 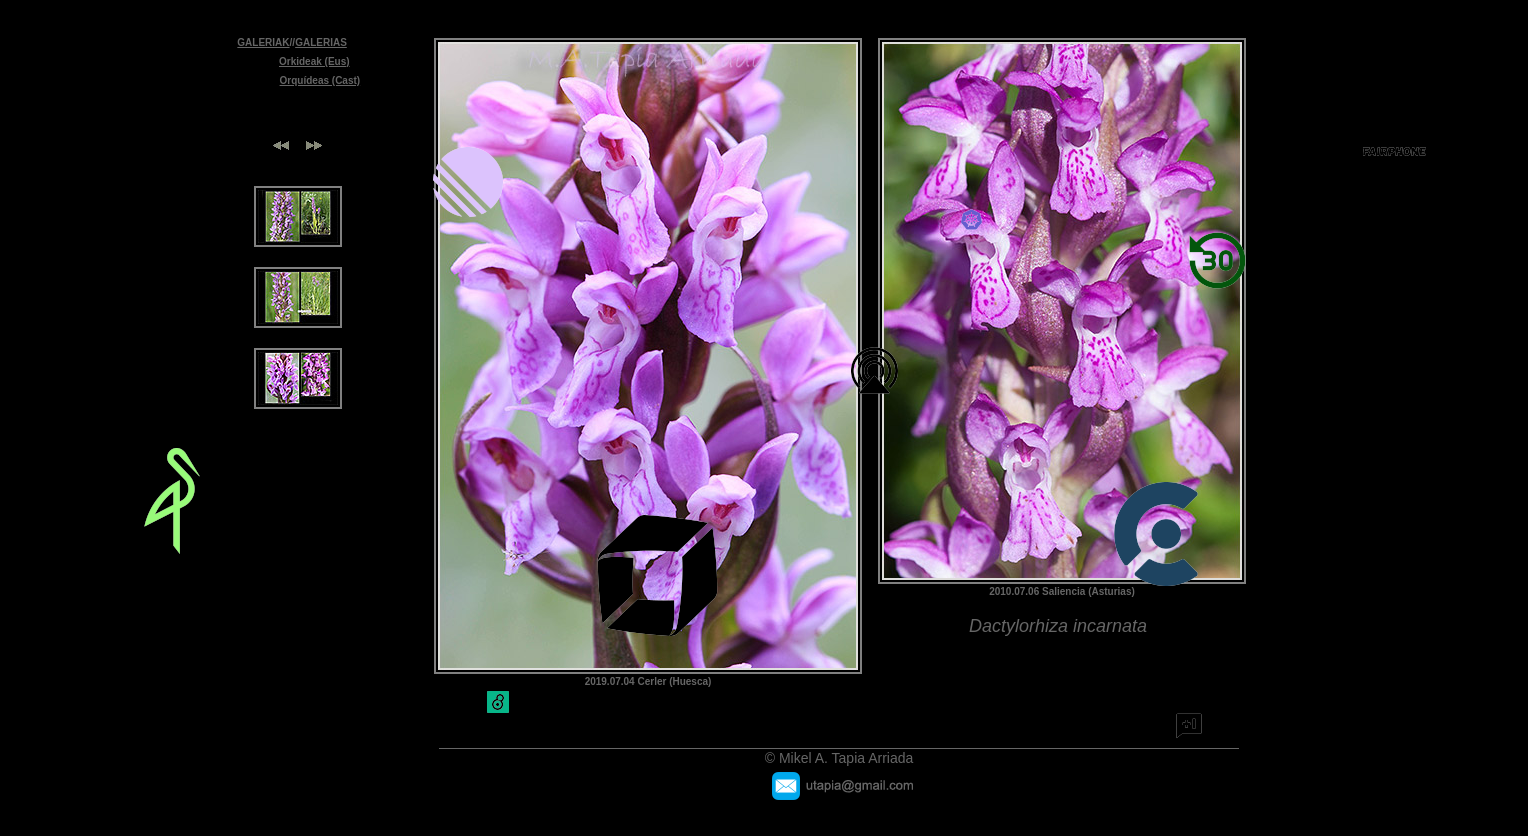 I want to click on minio object storage service logo, so click(x=172, y=501).